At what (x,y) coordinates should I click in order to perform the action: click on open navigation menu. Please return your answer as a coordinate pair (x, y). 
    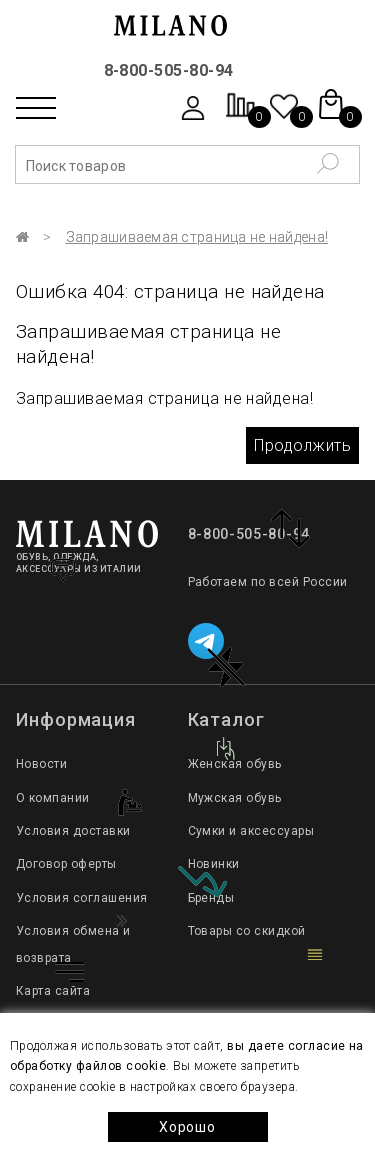
    Looking at the image, I should click on (70, 972).